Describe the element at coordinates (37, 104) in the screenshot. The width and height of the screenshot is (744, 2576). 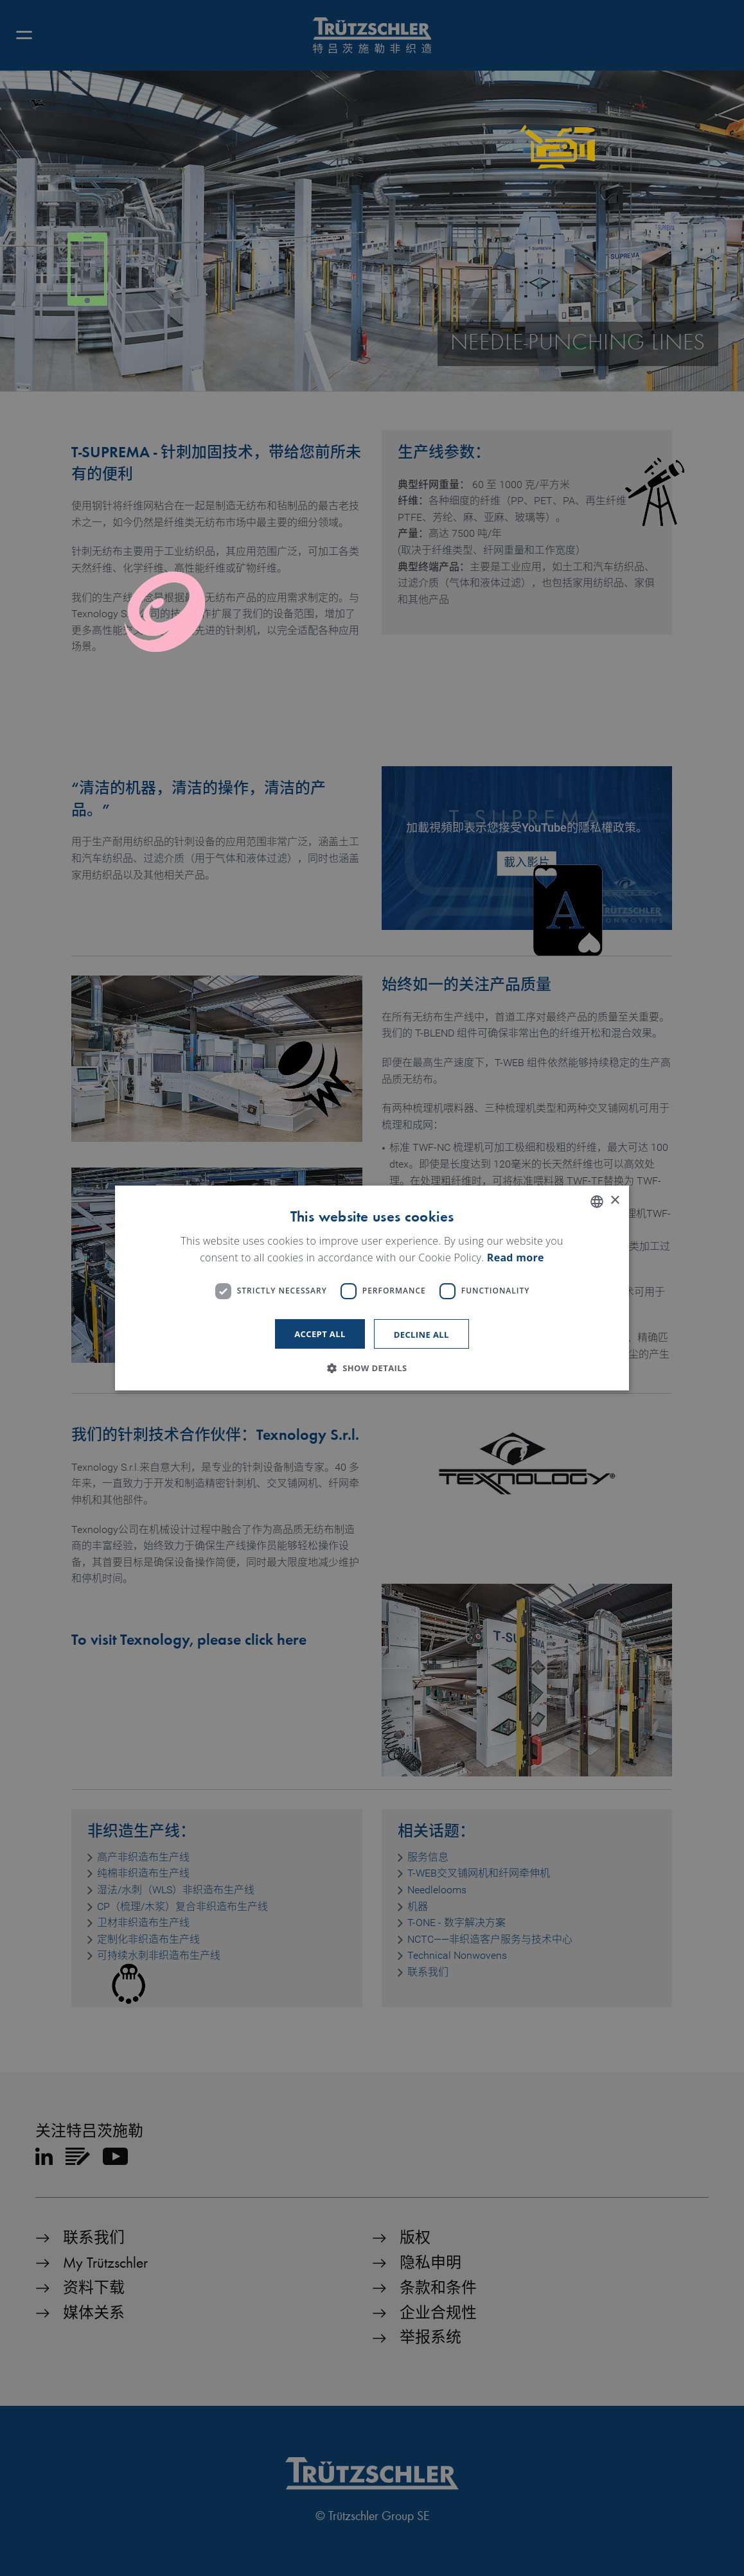
I see `pterodactyl or flying dinosaur icon for a game element` at that location.